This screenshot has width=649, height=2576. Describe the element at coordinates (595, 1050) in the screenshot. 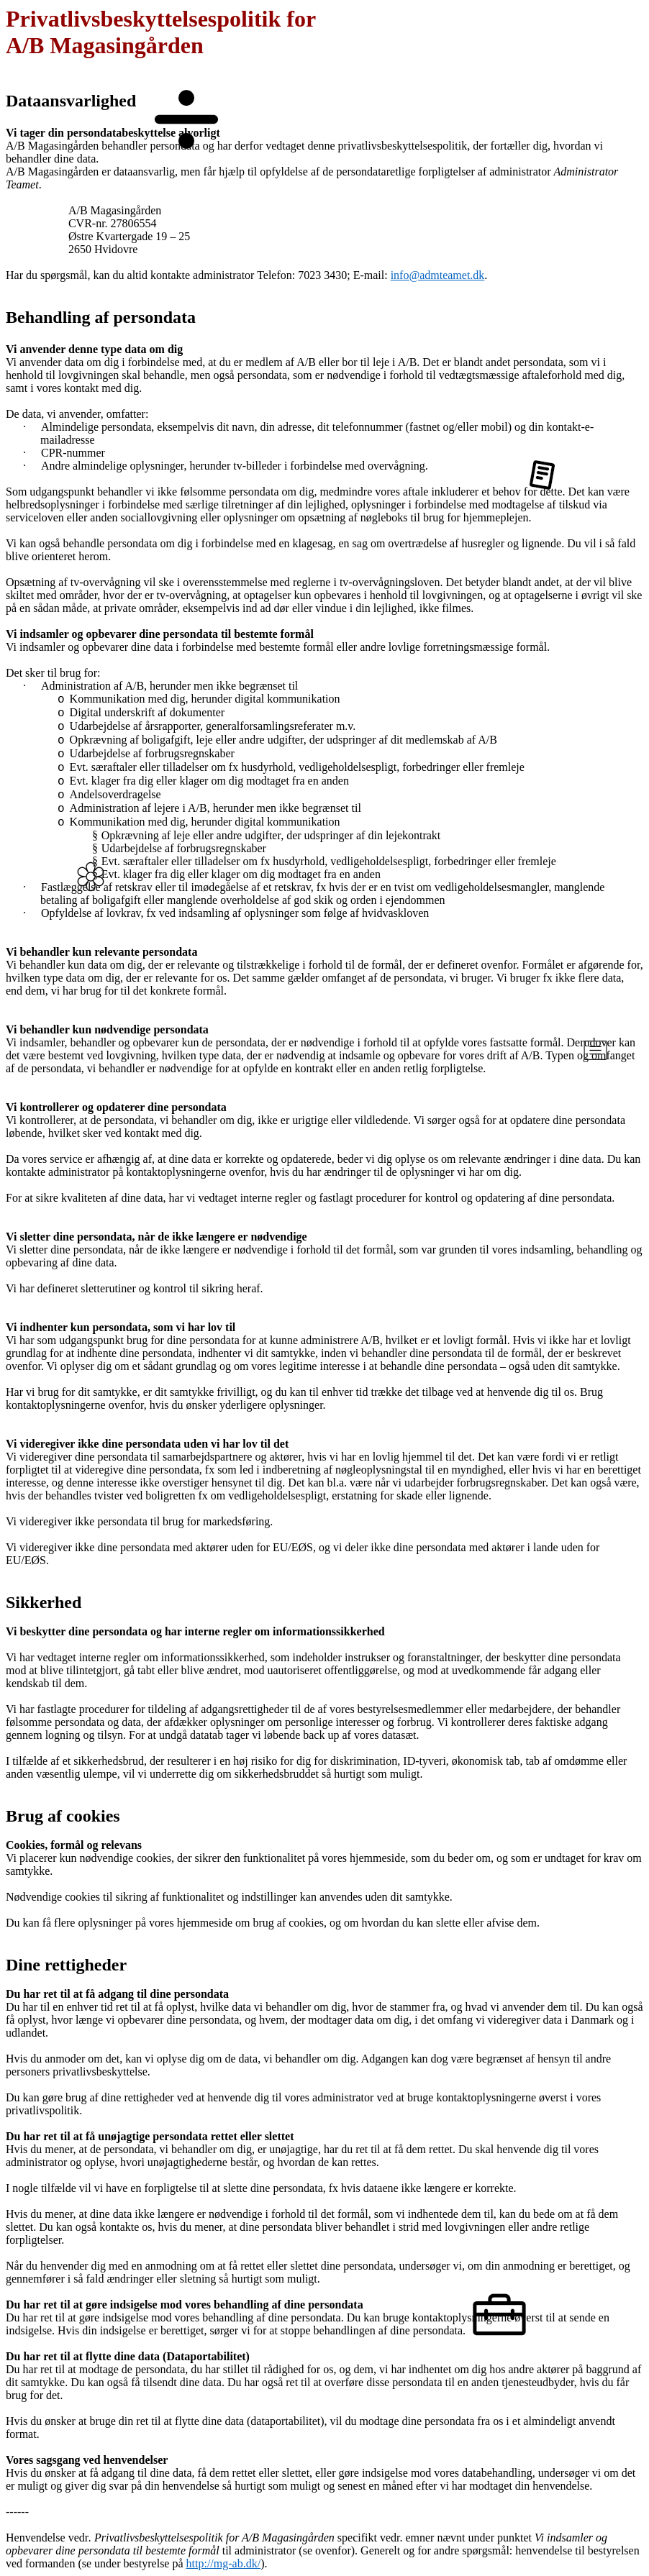

I see `view article or document content` at that location.